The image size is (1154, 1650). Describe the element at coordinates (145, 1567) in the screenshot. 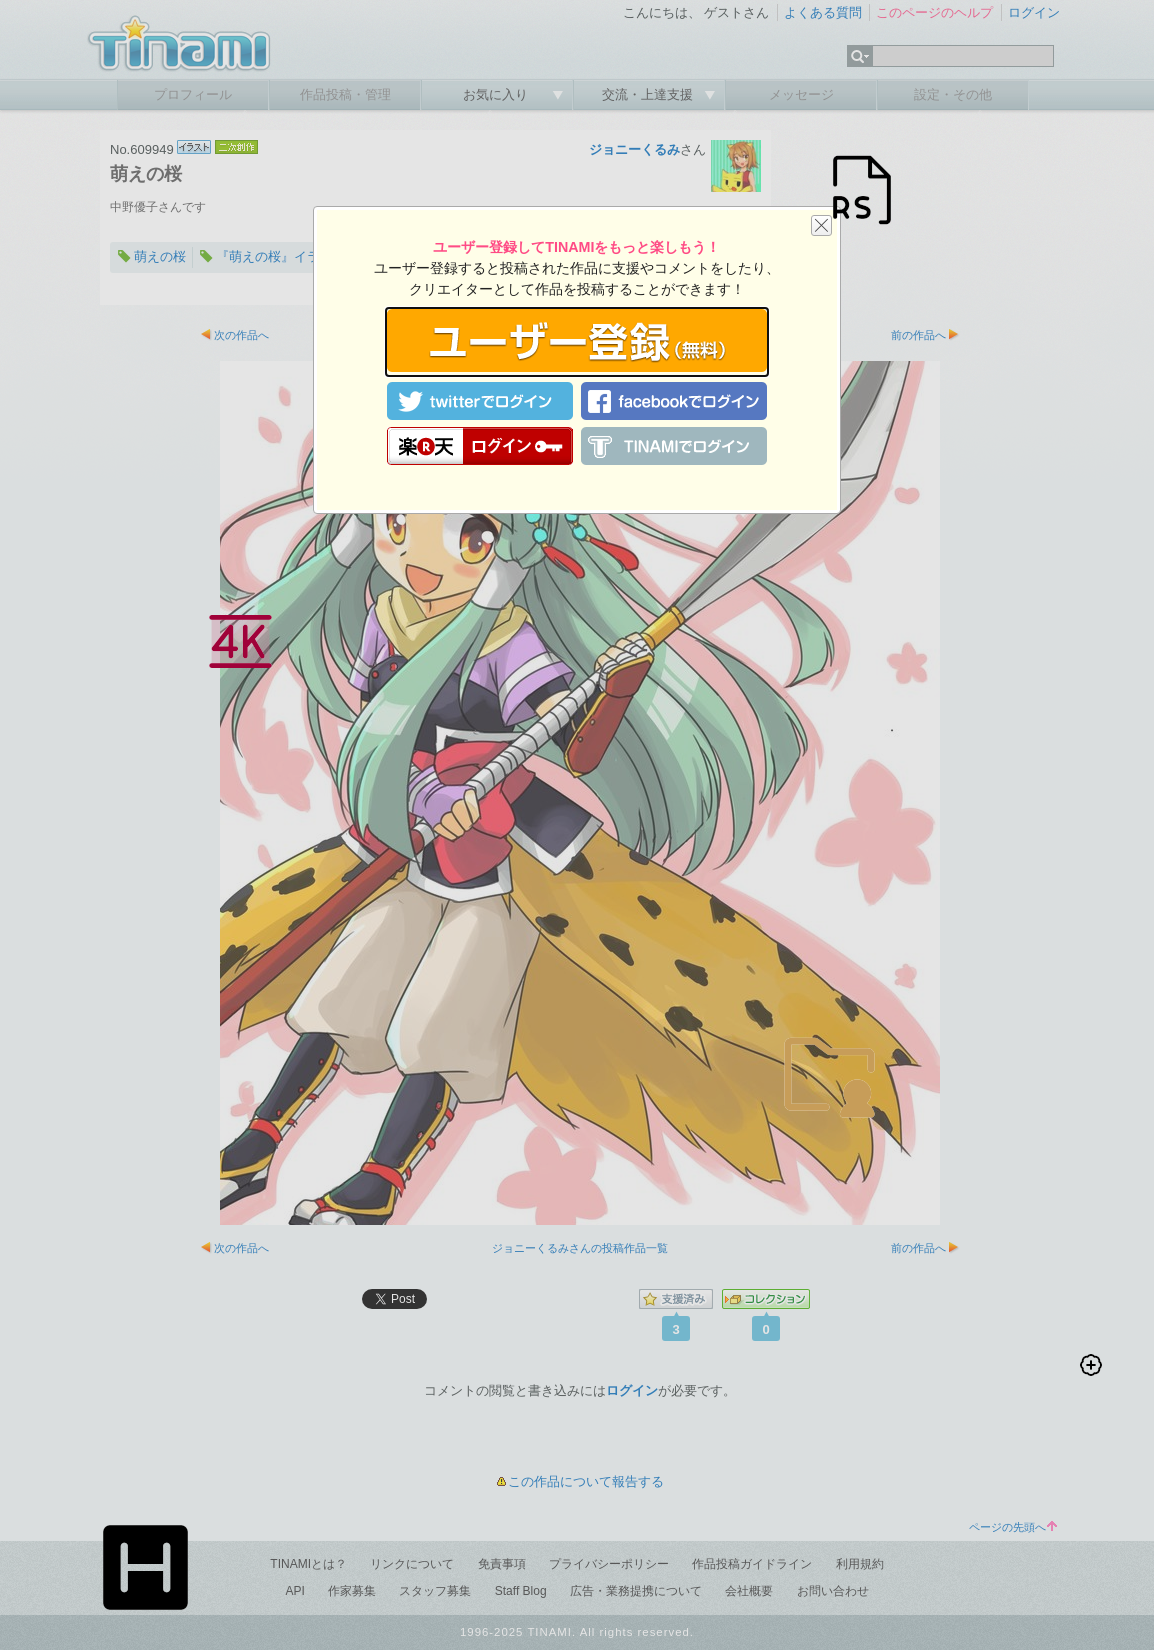

I see `format text as a heading` at that location.